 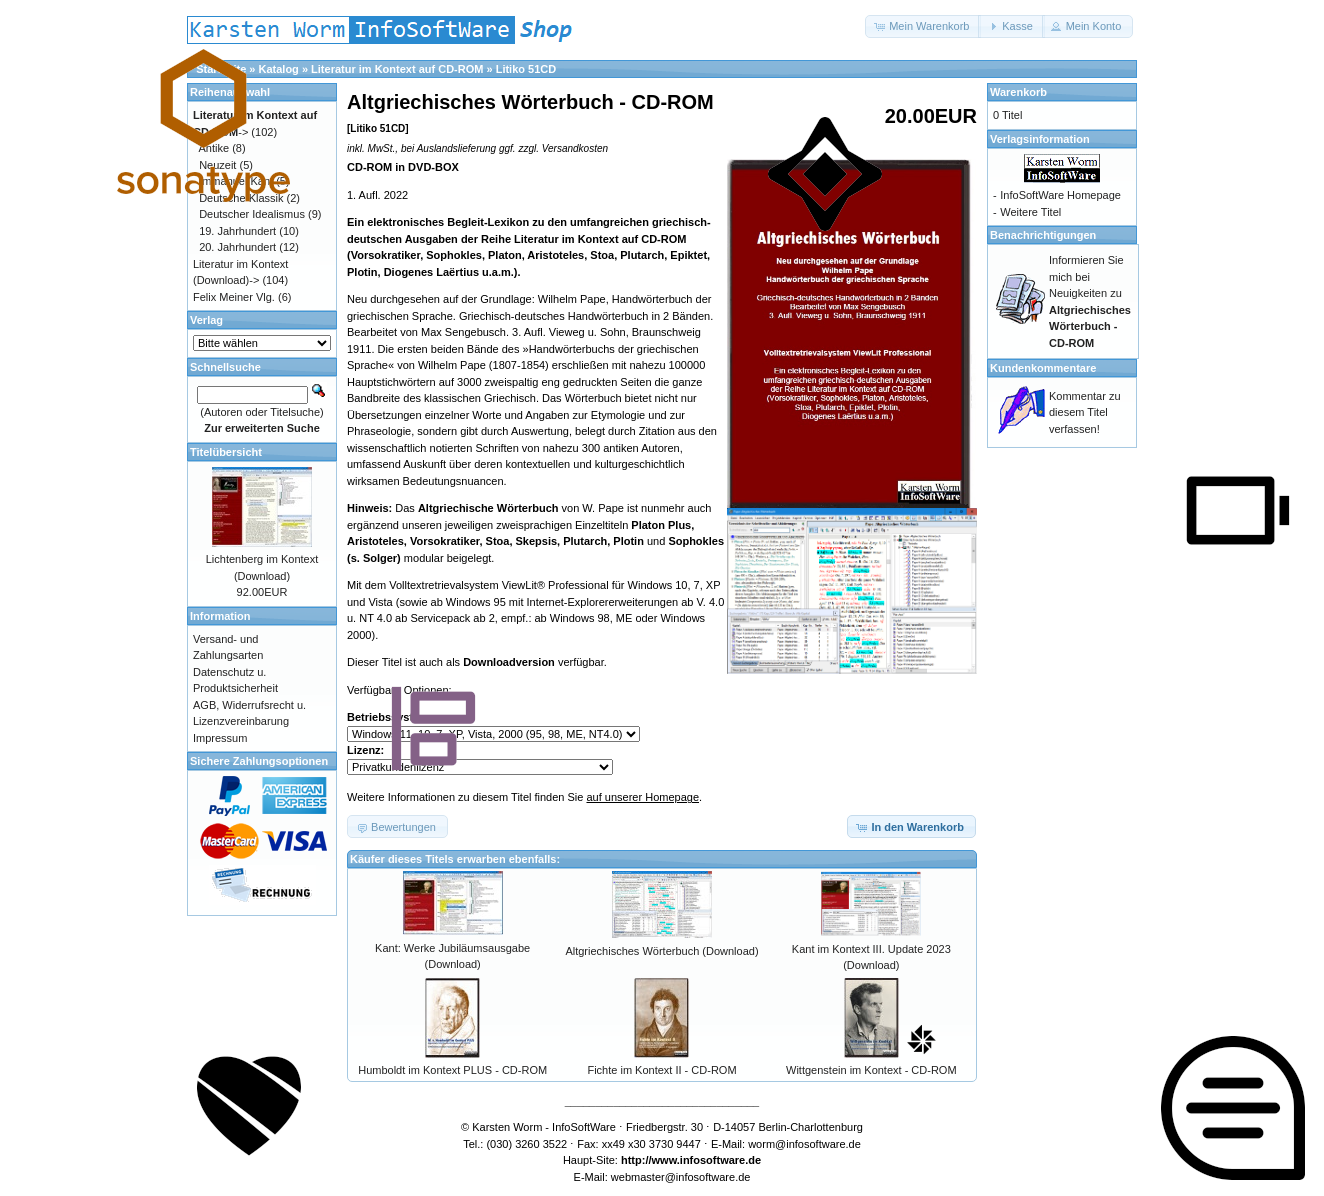 I want to click on view current battery level, so click(x=1235, y=510).